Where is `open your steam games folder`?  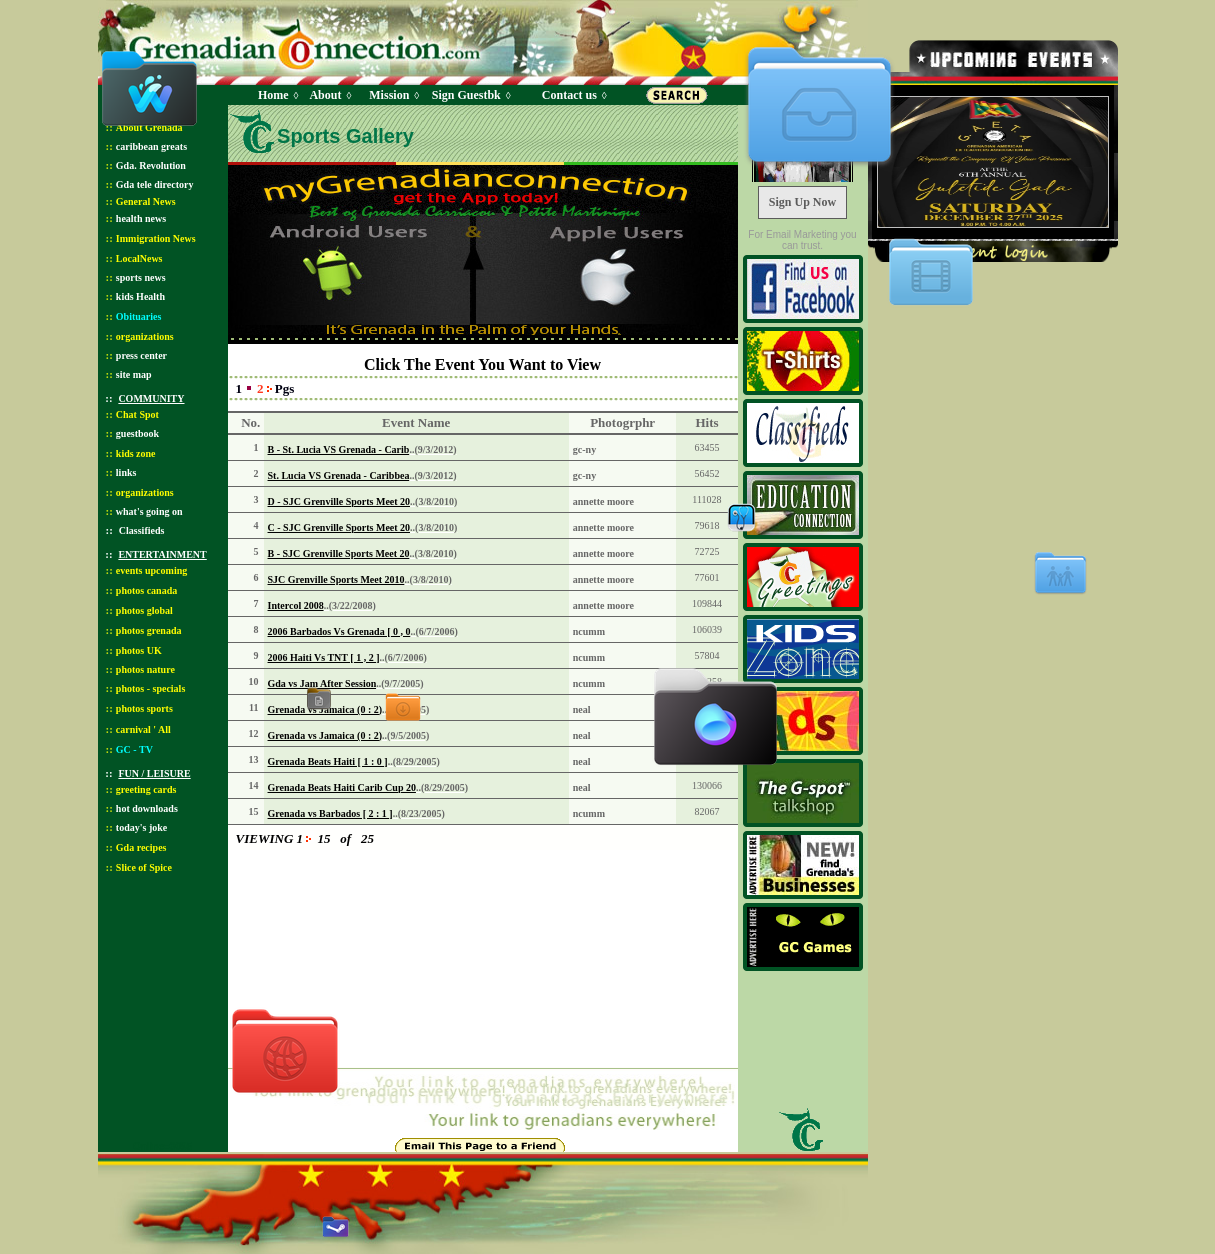 open your steam games folder is located at coordinates (335, 1227).